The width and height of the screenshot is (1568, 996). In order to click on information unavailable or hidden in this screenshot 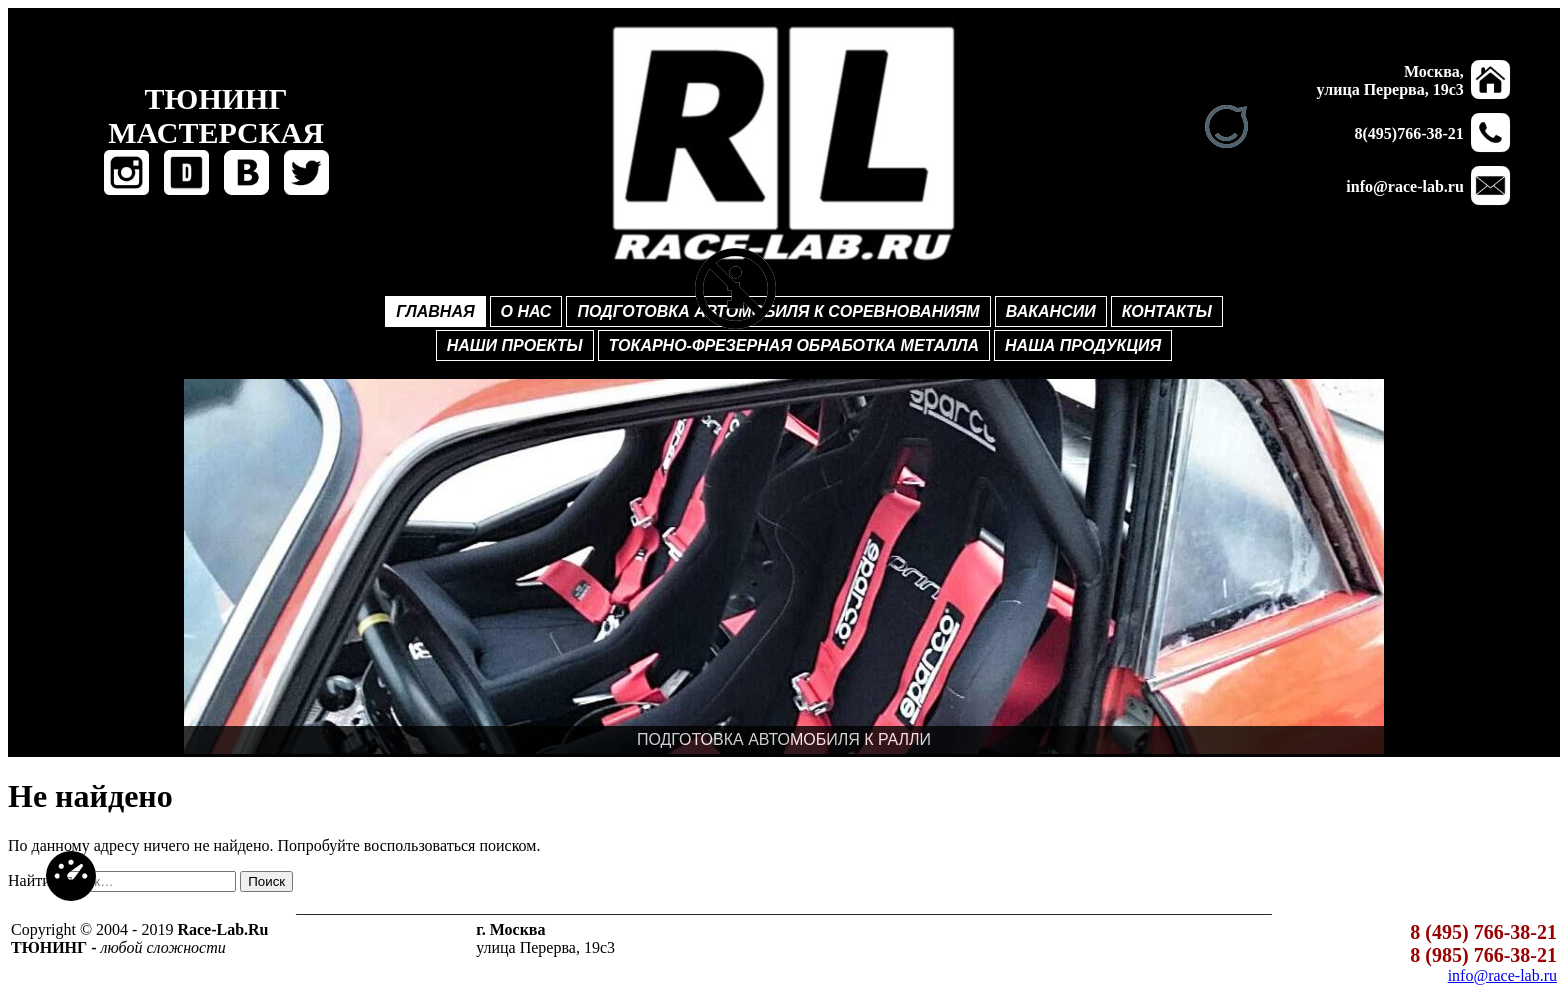, I will do `click(735, 288)`.